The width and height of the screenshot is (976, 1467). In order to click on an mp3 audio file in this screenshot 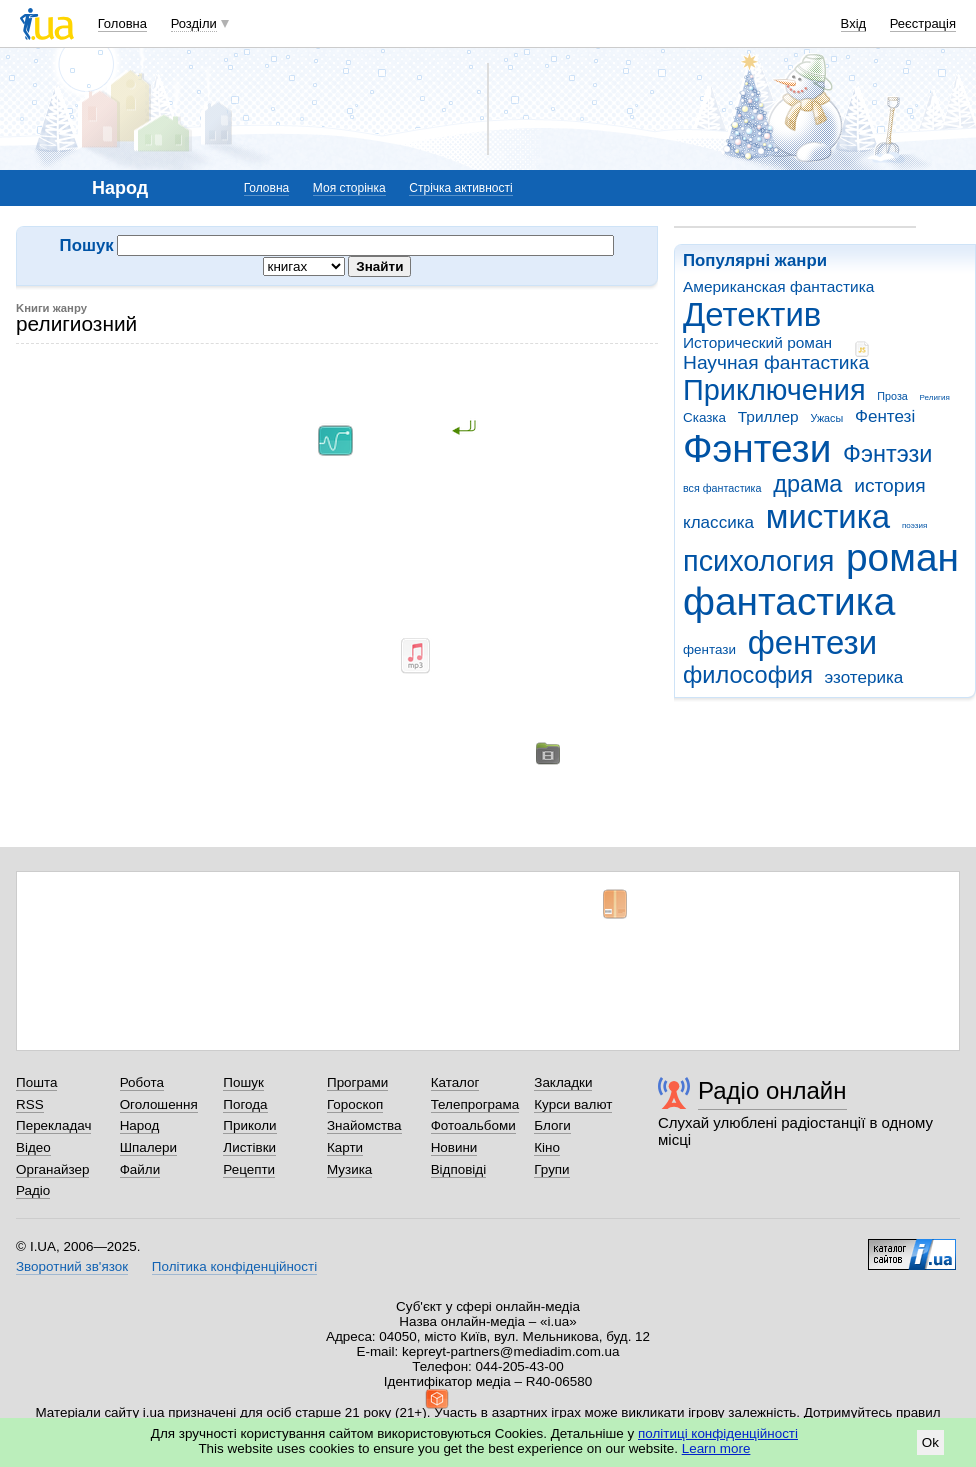, I will do `click(415, 655)`.